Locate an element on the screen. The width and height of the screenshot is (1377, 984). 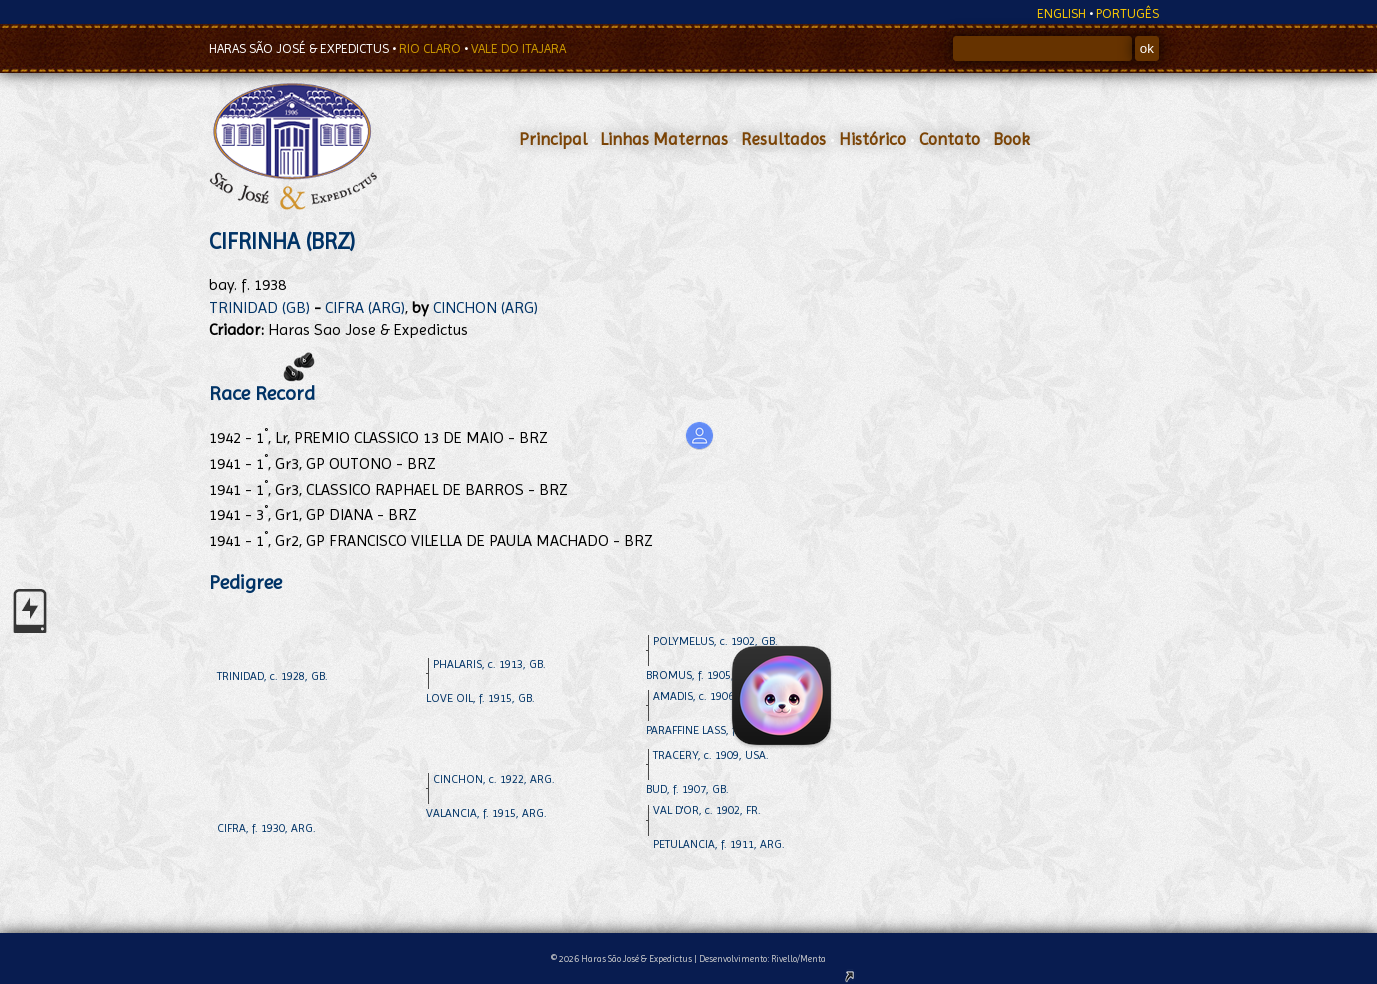
indicates a personal or user-owned item is located at coordinates (699, 435).